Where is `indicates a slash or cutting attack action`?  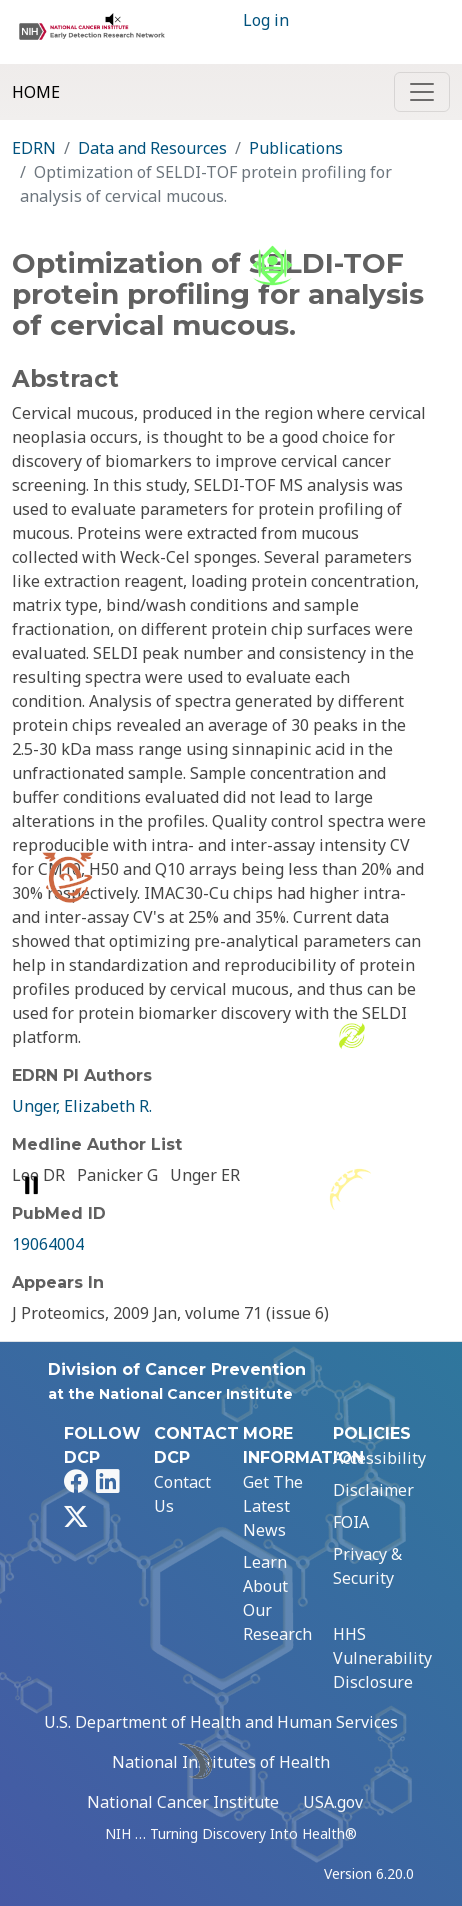 indicates a slash or cutting attack action is located at coordinates (195, 1761).